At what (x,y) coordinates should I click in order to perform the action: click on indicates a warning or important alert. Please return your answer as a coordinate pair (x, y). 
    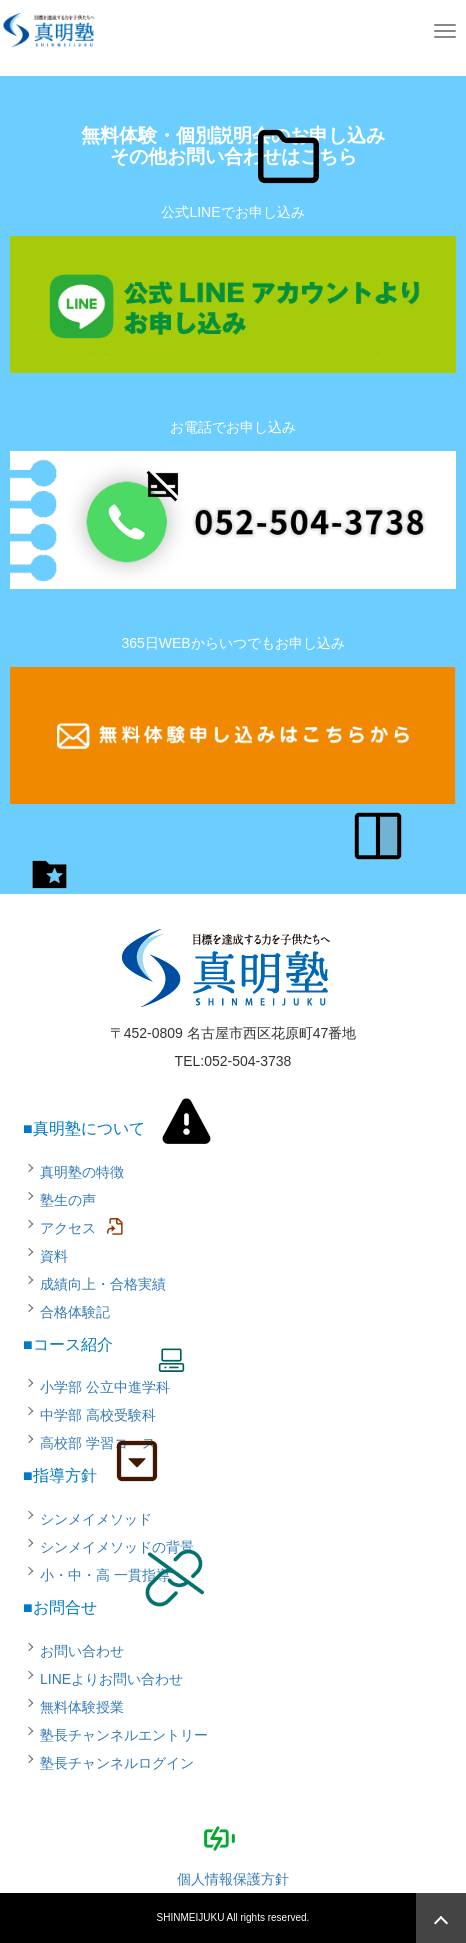
    Looking at the image, I should click on (186, 1122).